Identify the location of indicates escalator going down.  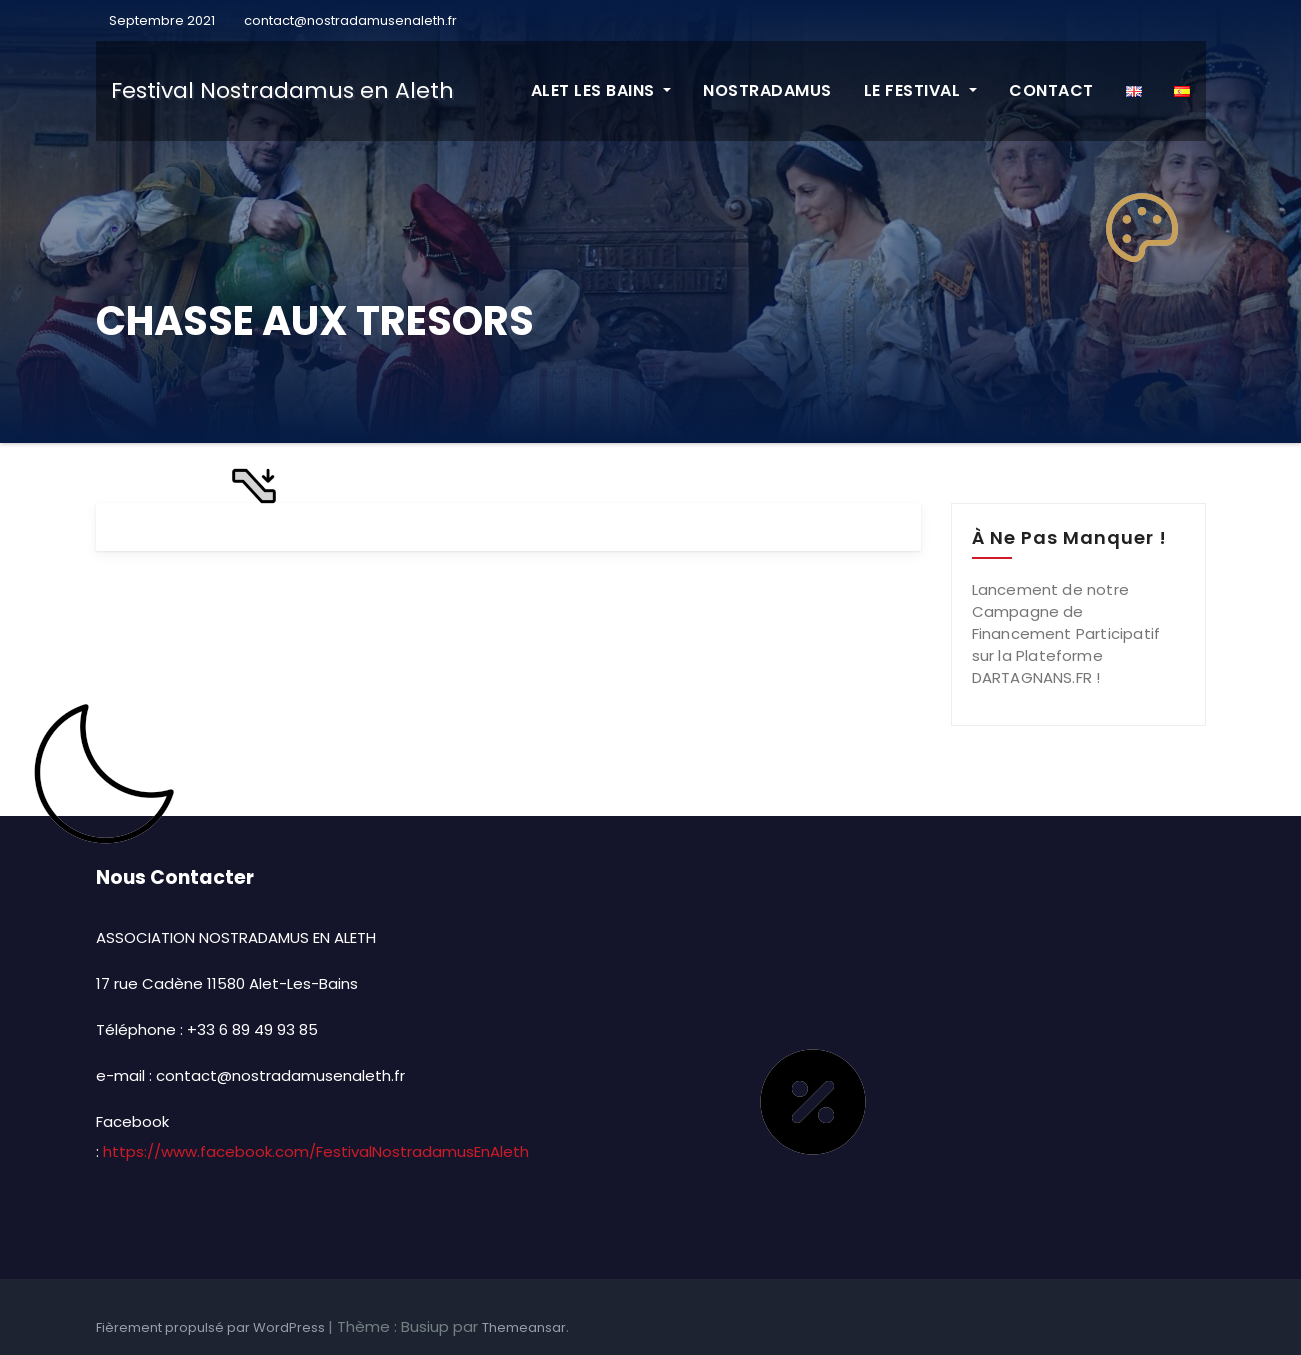
(254, 486).